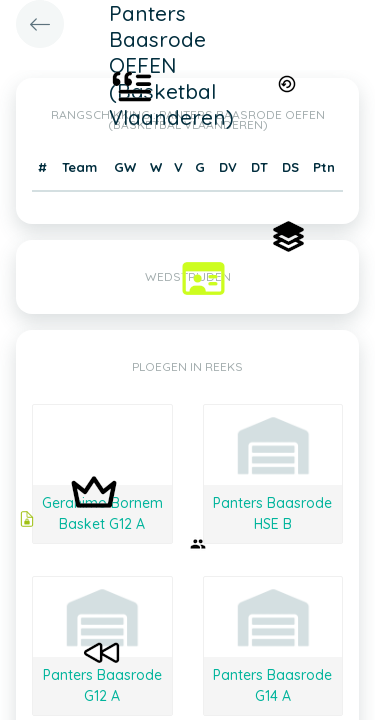 The width and height of the screenshot is (375, 720). Describe the element at coordinates (102, 651) in the screenshot. I see `rewind or skip to previous track` at that location.